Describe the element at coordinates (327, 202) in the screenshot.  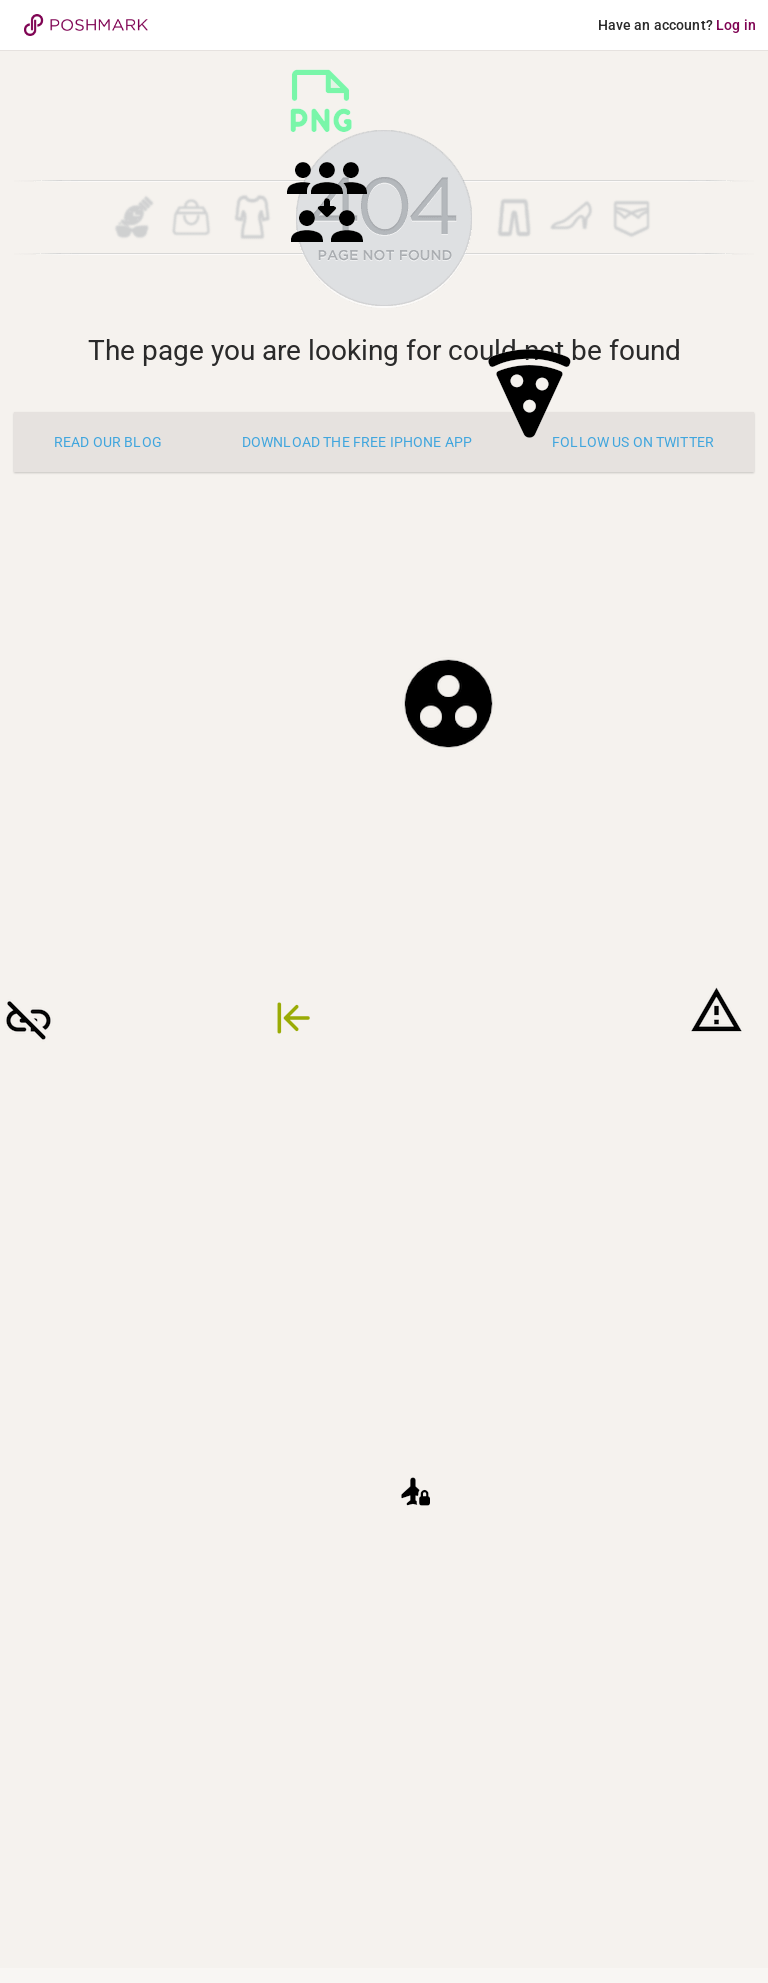
I see `reduce maximum occupancy or group size` at that location.